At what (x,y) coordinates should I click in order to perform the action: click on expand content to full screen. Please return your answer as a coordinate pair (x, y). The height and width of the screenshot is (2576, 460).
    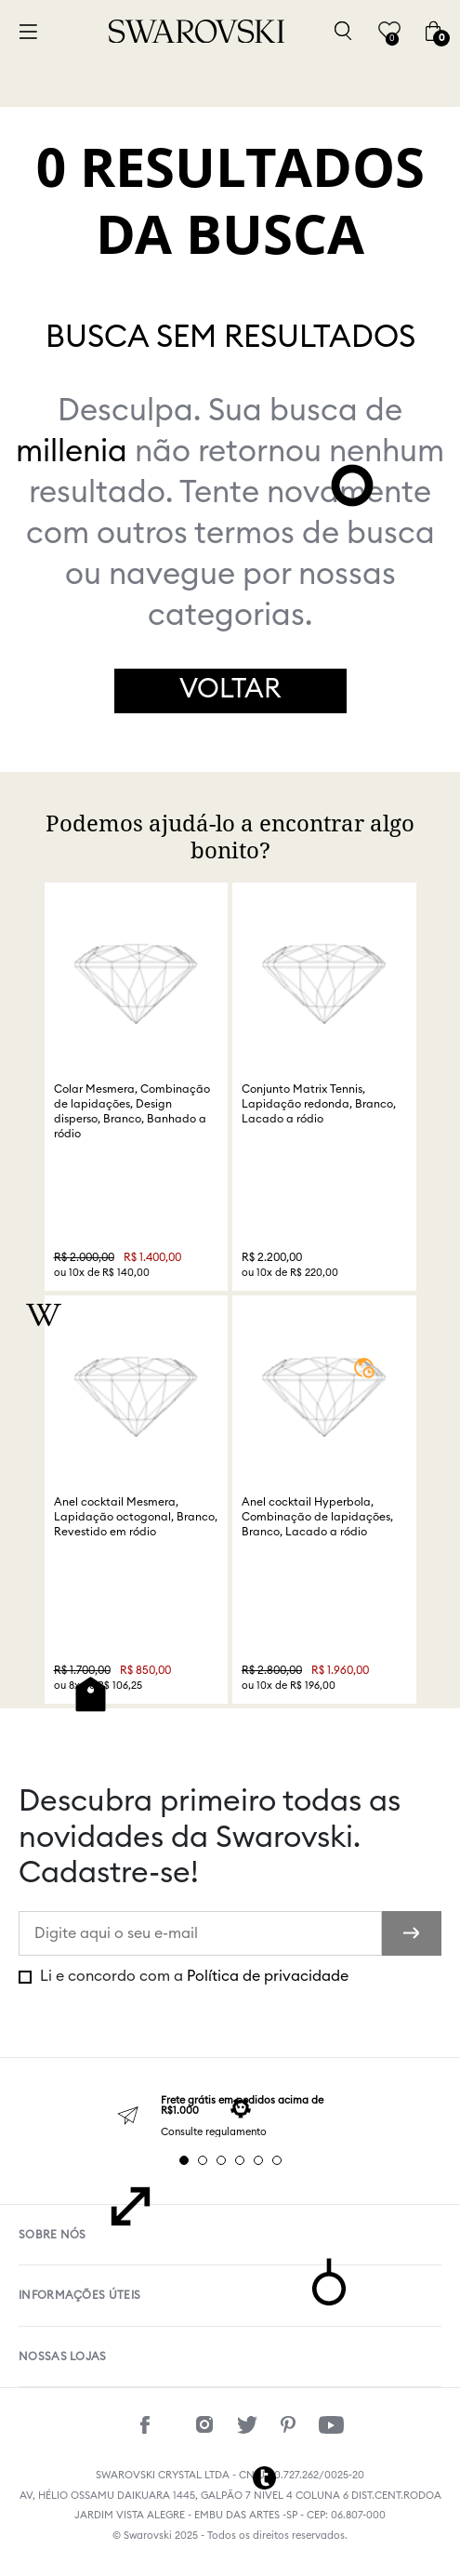
    Looking at the image, I should click on (130, 2206).